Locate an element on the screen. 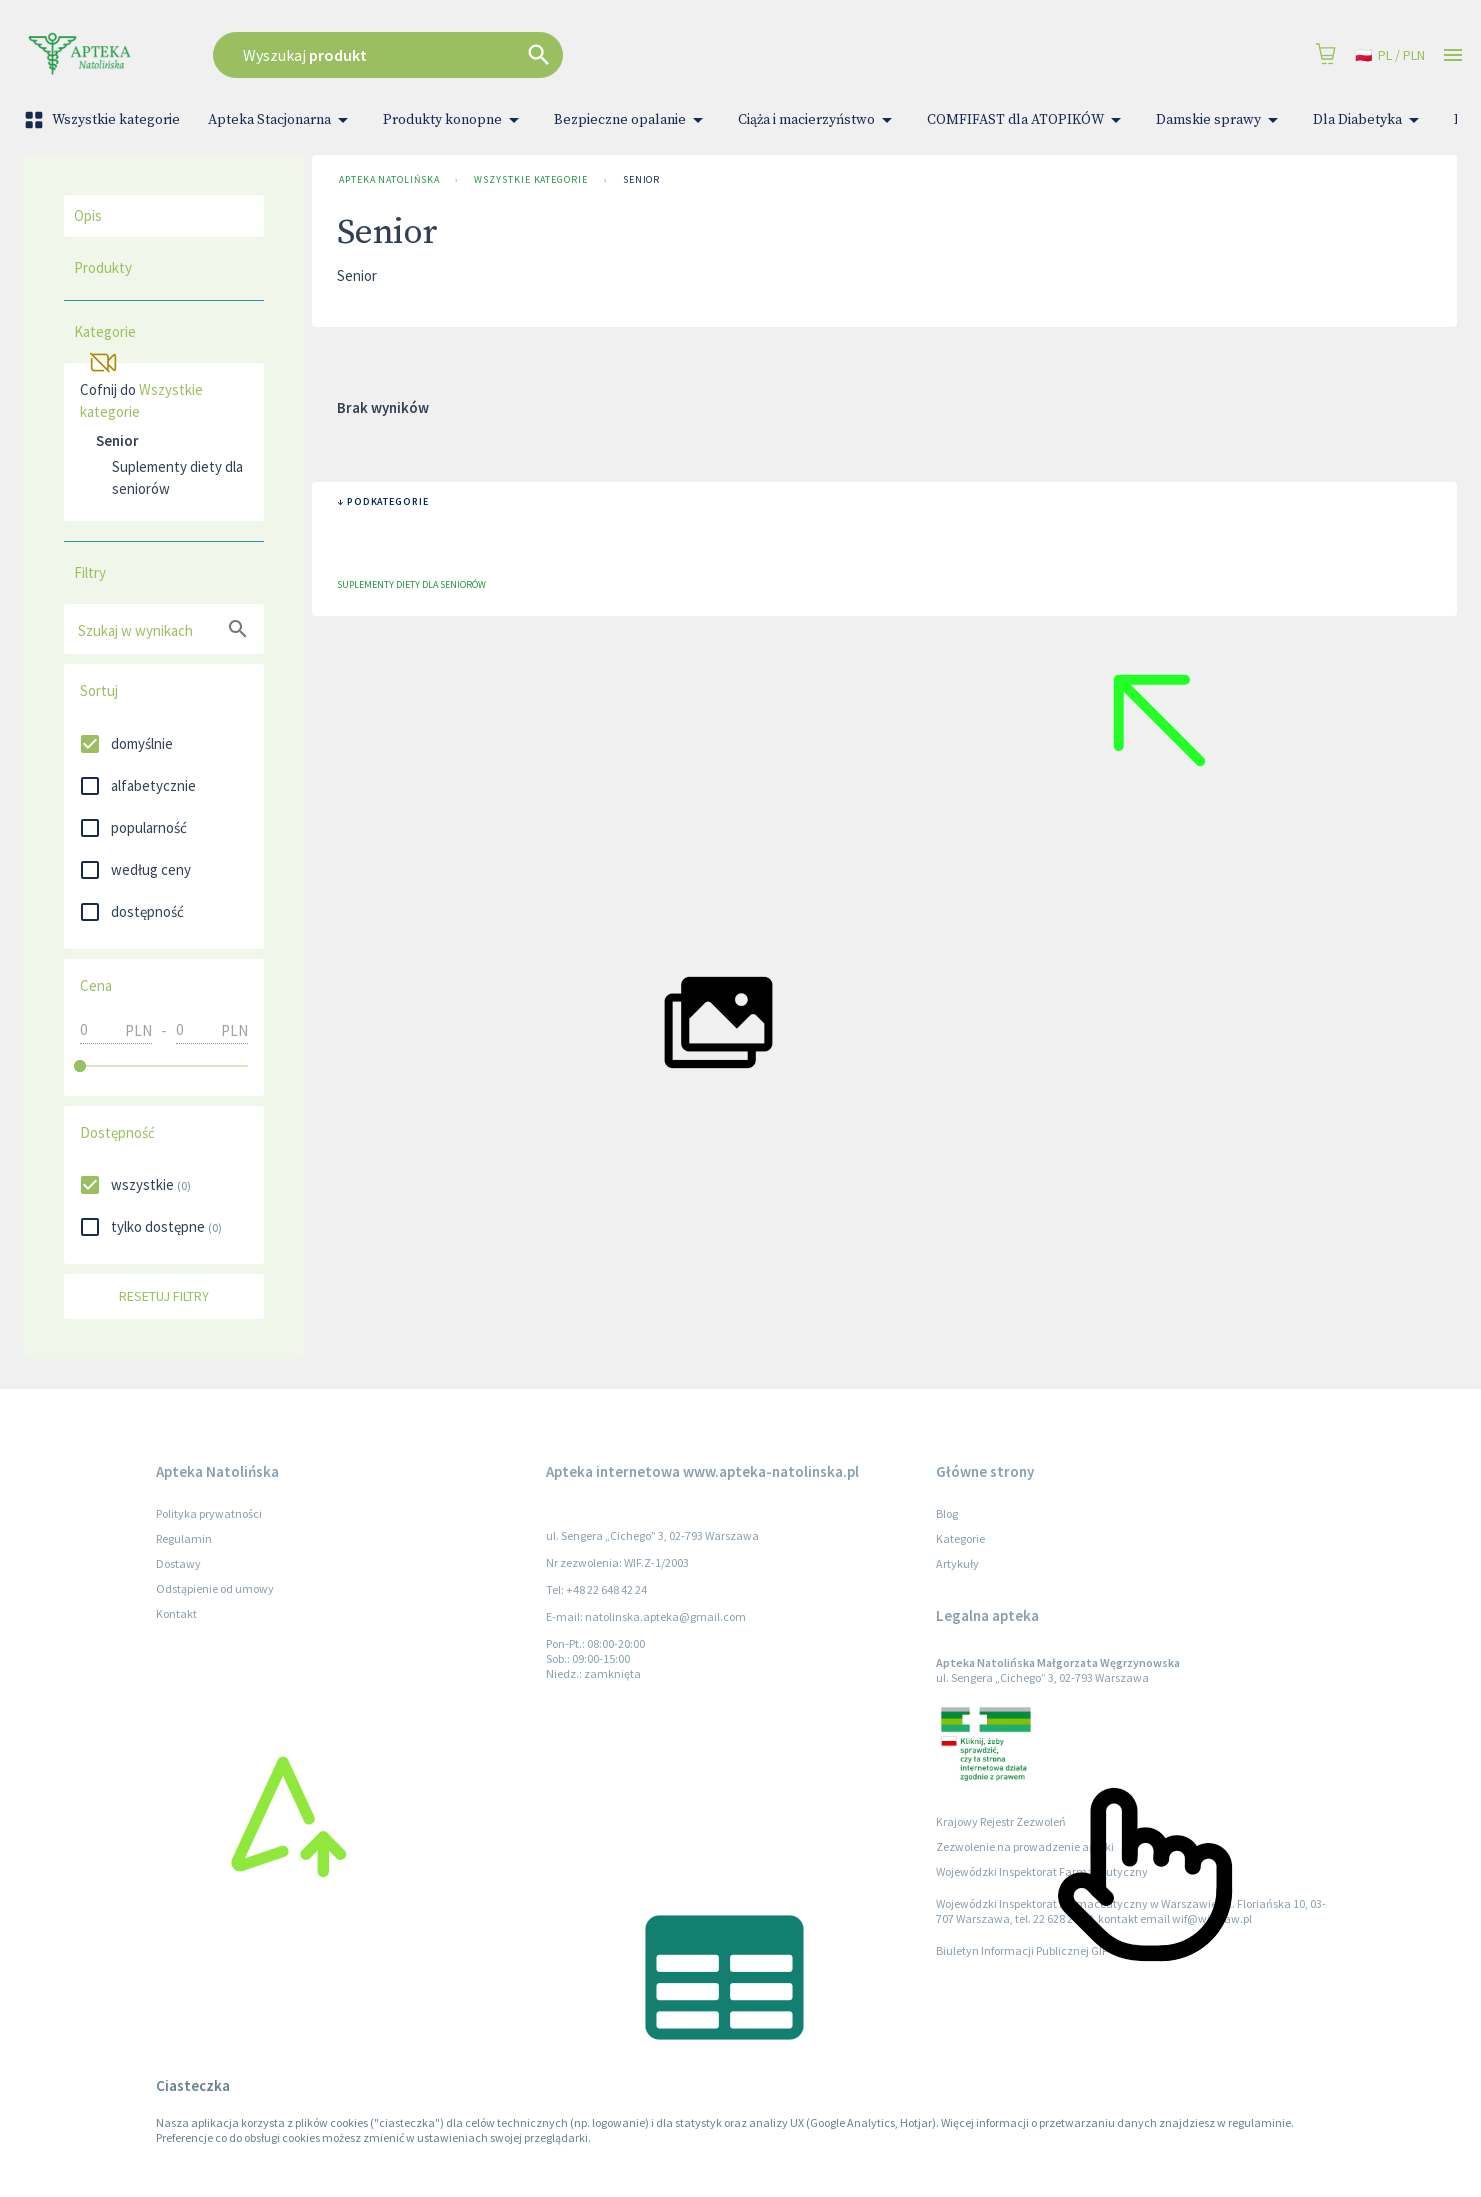 The image size is (1481, 2197). navigate upward or move to previous location is located at coordinates (283, 1814).